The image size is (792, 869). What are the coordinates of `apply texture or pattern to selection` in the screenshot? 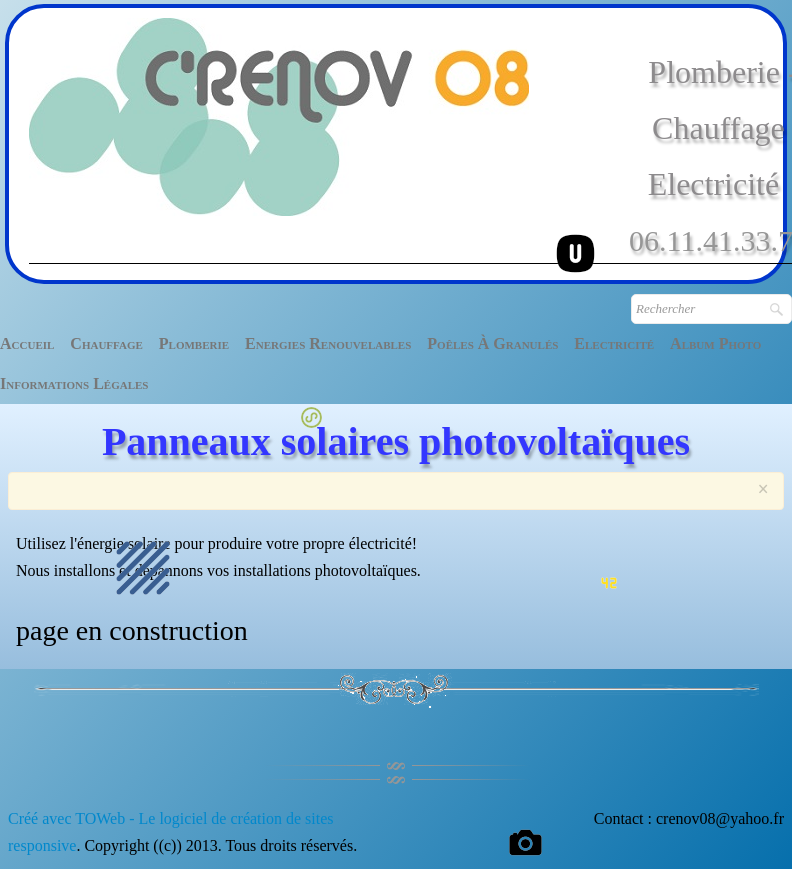 It's located at (143, 568).